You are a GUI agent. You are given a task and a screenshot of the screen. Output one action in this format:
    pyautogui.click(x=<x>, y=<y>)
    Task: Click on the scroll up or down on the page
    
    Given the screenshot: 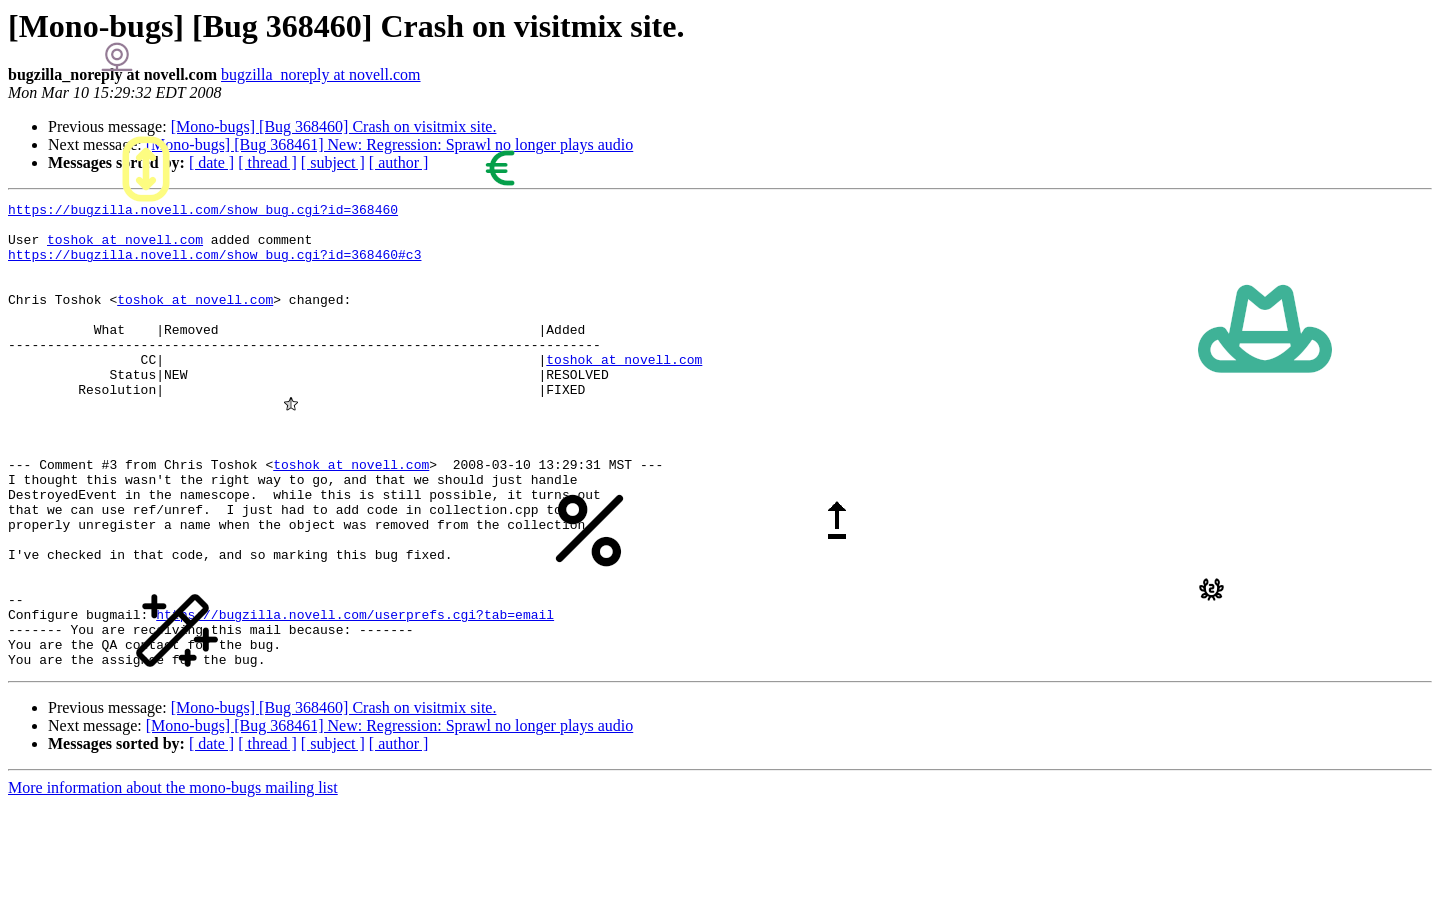 What is the action you would take?
    pyautogui.click(x=146, y=169)
    